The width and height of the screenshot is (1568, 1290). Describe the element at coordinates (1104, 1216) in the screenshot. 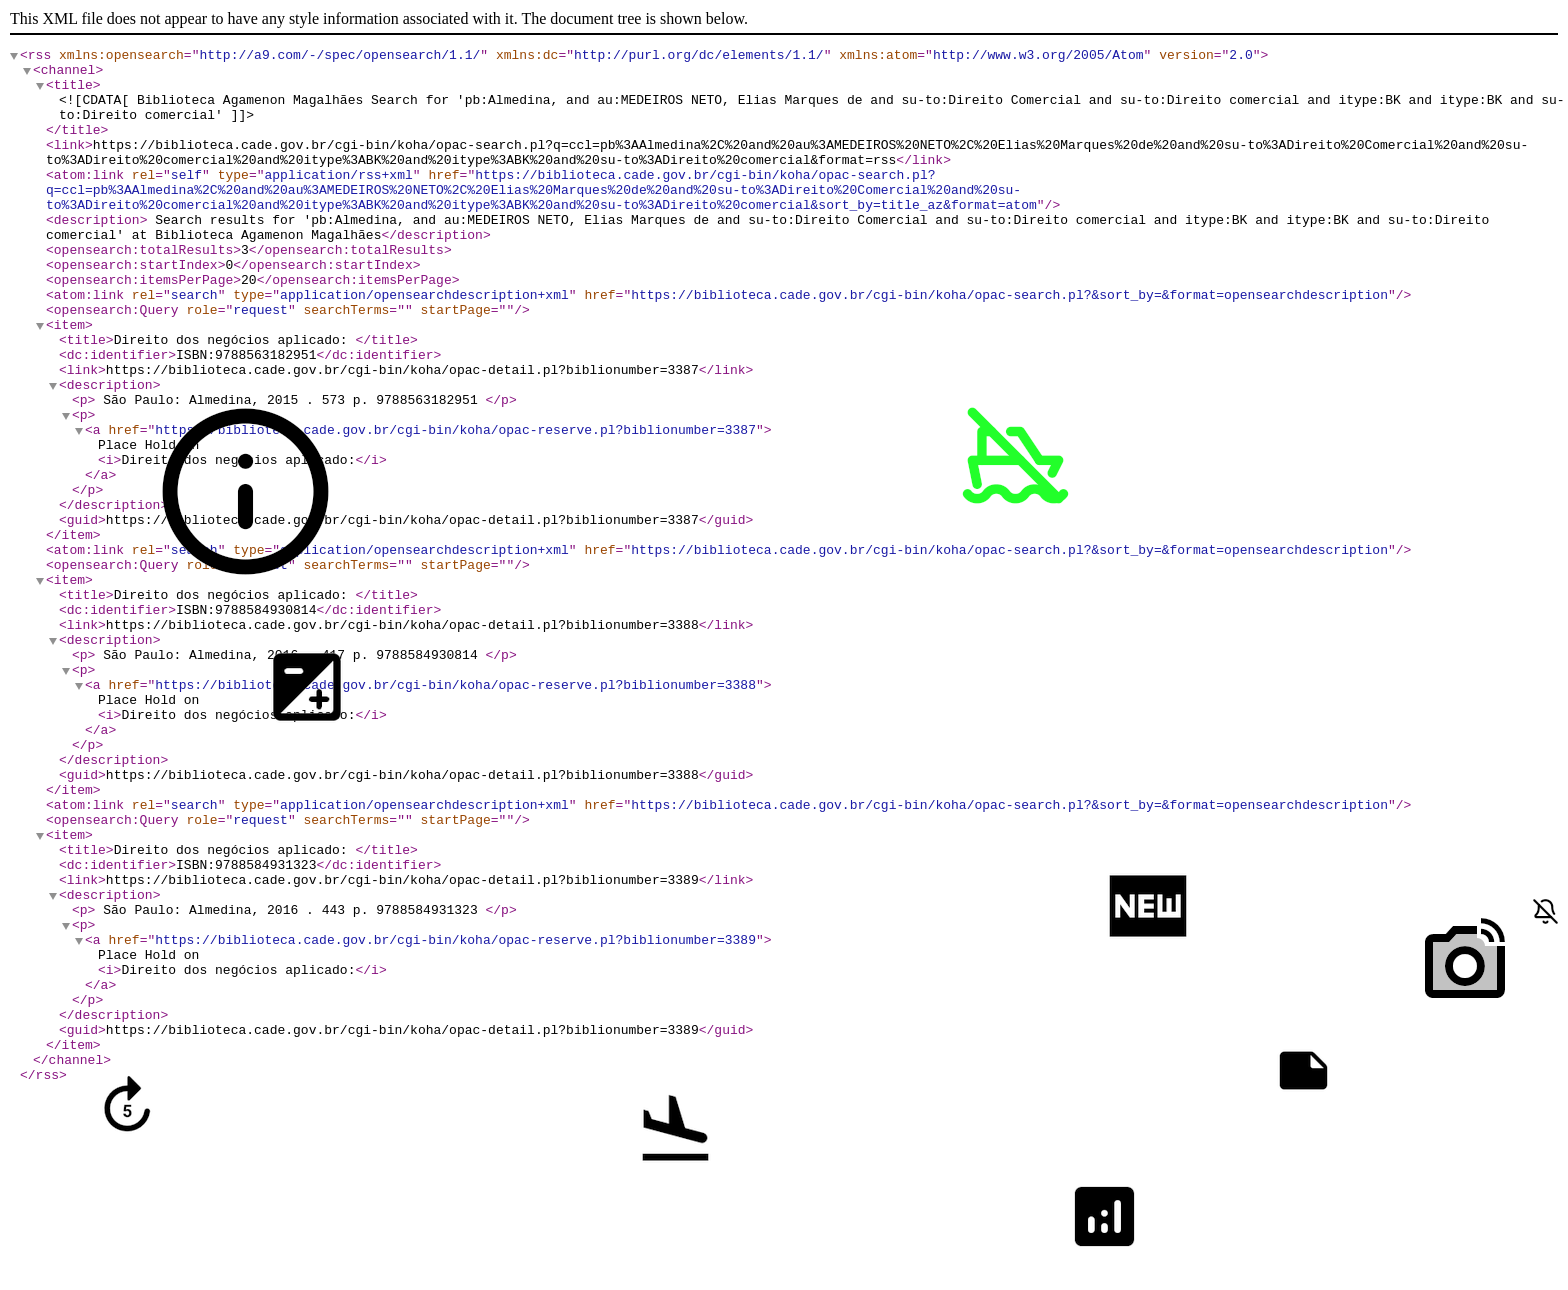

I see `view analytics and statistics` at that location.